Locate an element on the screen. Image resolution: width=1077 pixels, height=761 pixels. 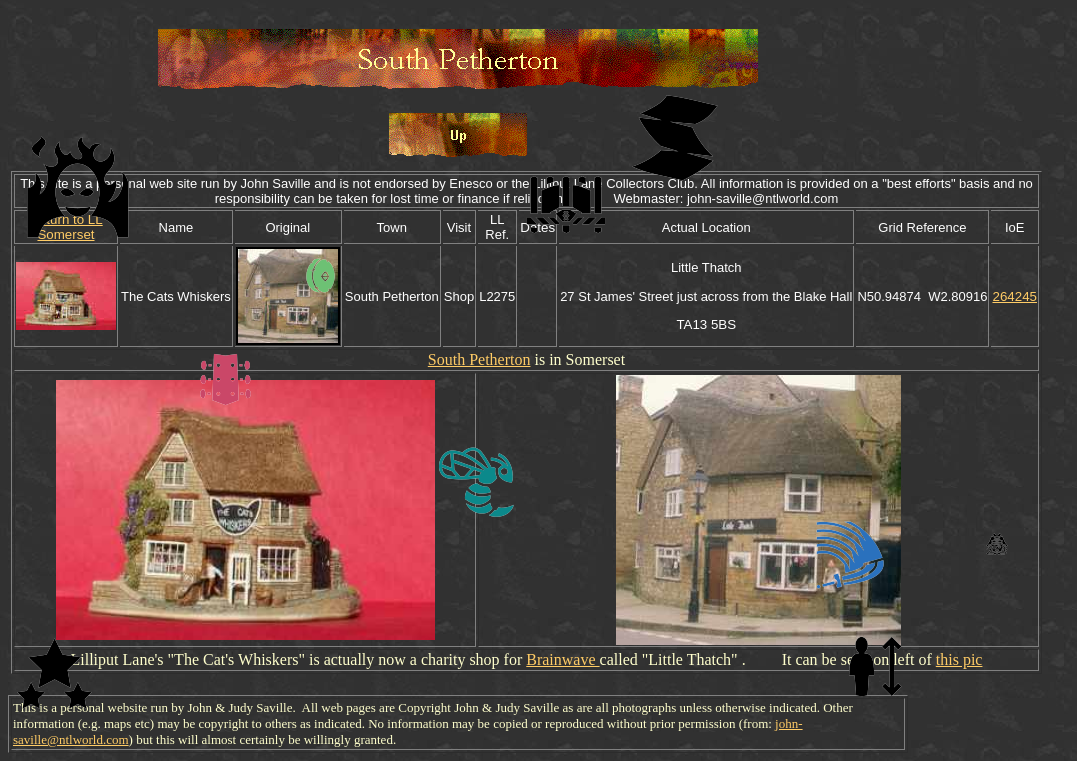
ancient or prehistoric game element is located at coordinates (320, 275).